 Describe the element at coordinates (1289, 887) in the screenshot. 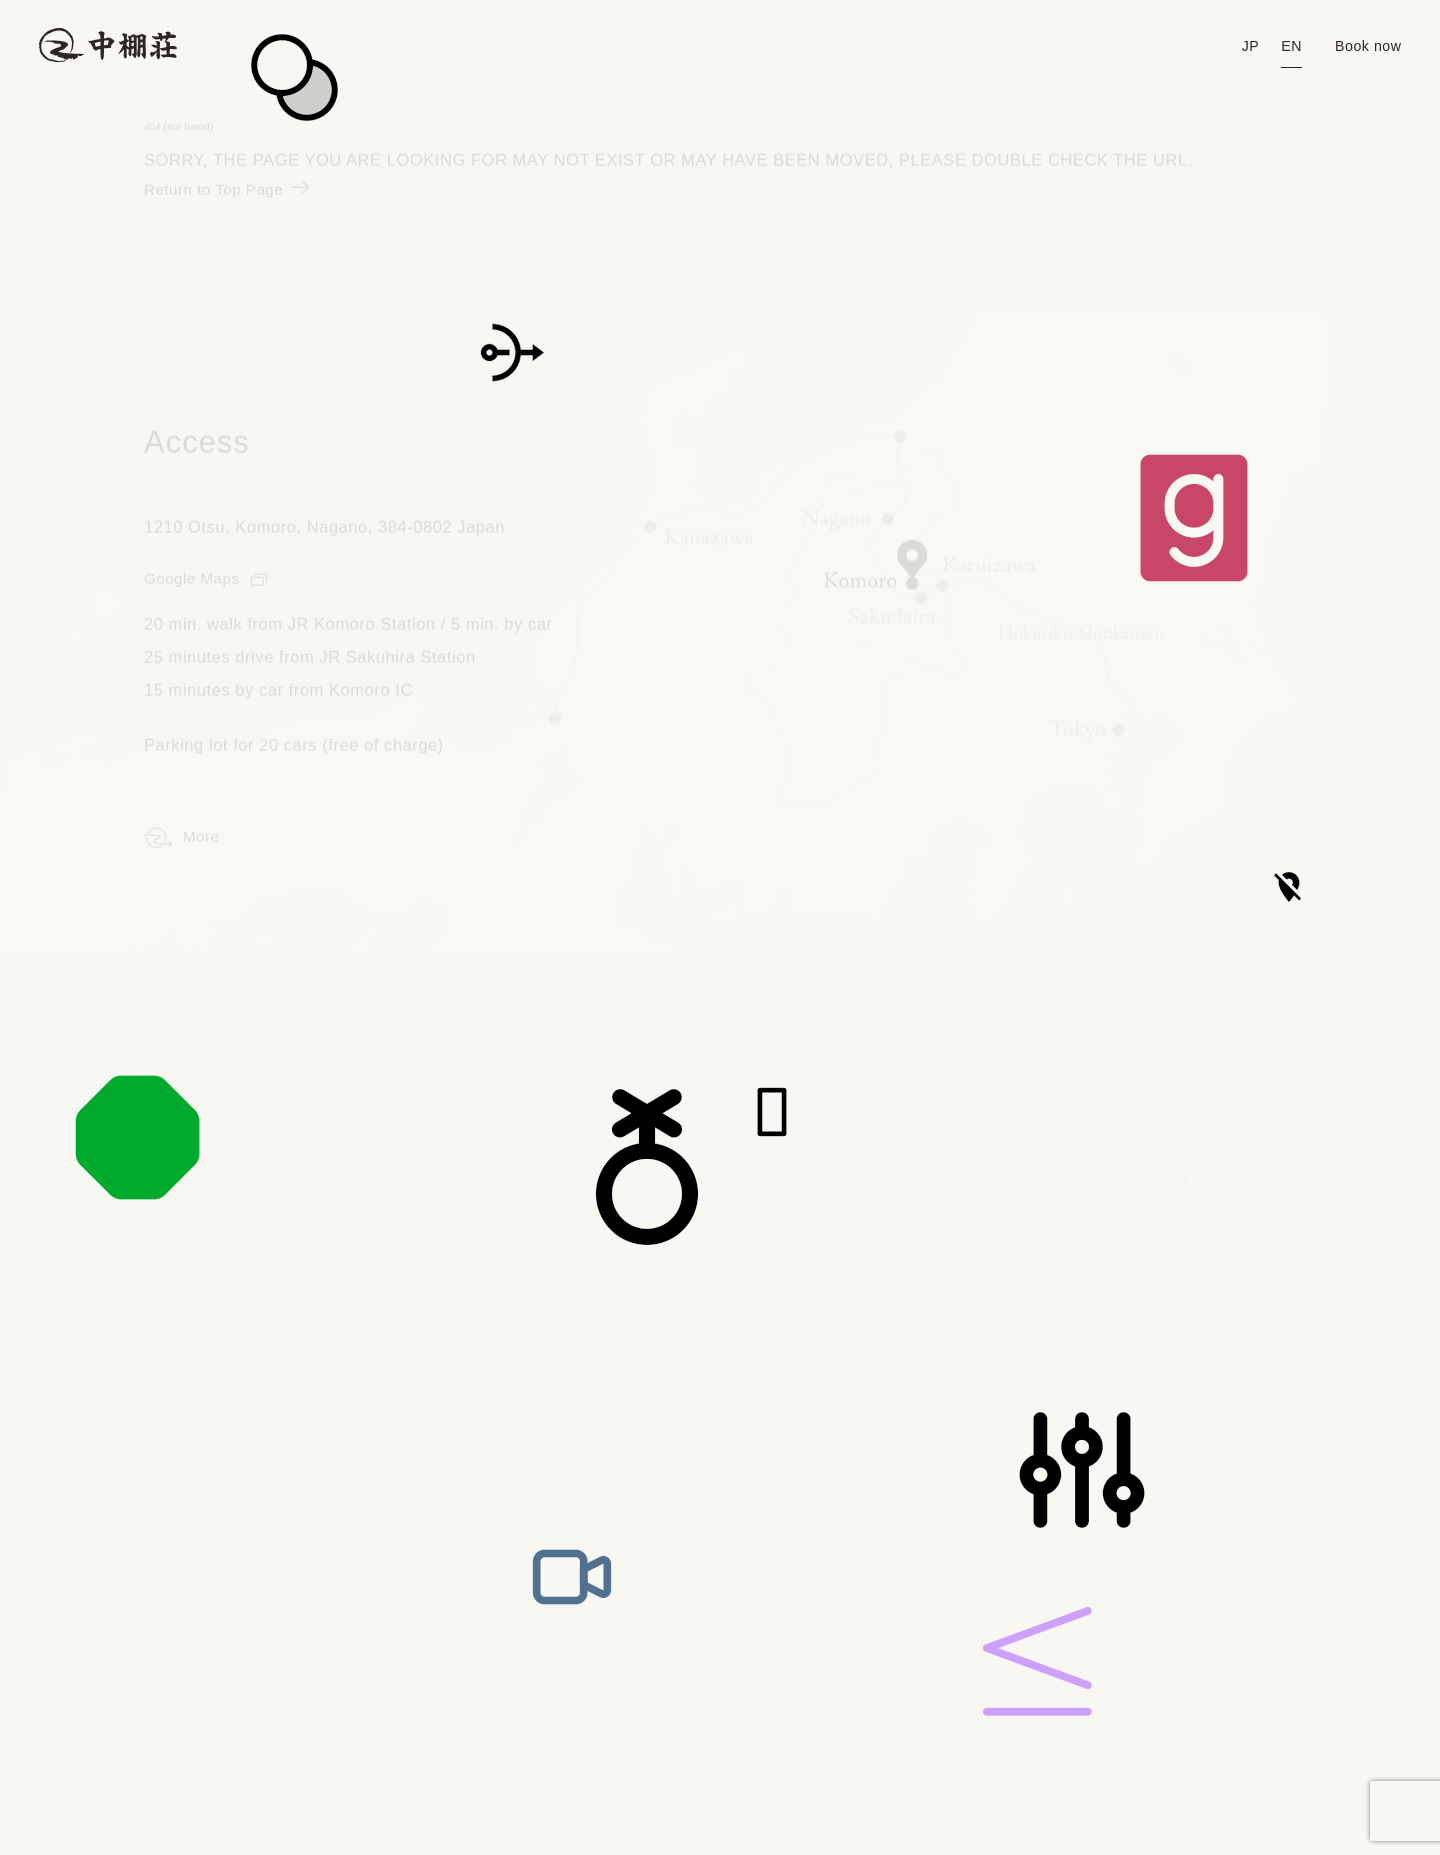

I see `disable location services` at that location.